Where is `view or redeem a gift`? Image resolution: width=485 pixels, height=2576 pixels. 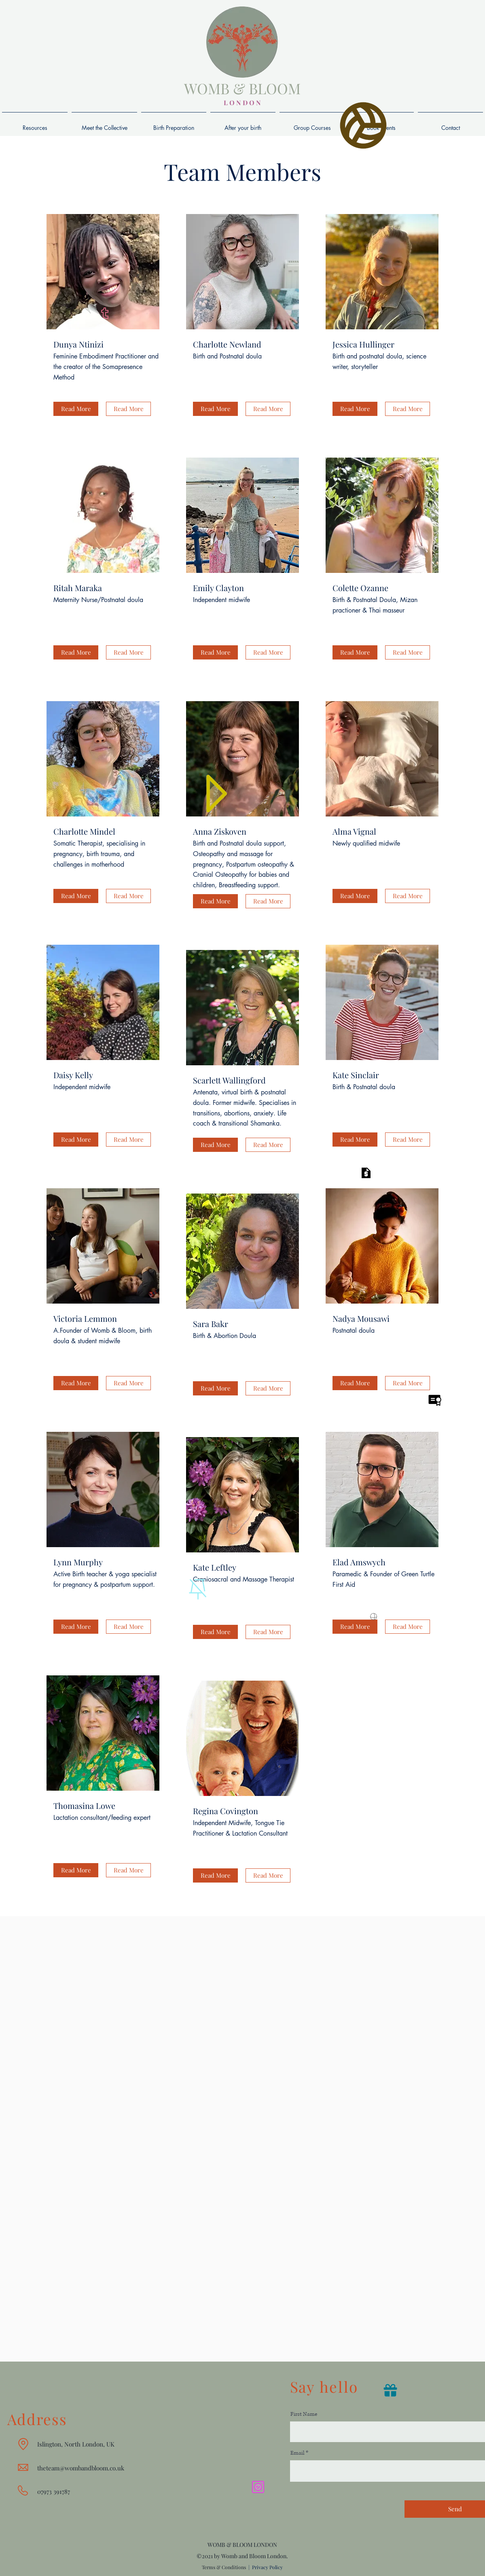 view or redeem a gift is located at coordinates (390, 2391).